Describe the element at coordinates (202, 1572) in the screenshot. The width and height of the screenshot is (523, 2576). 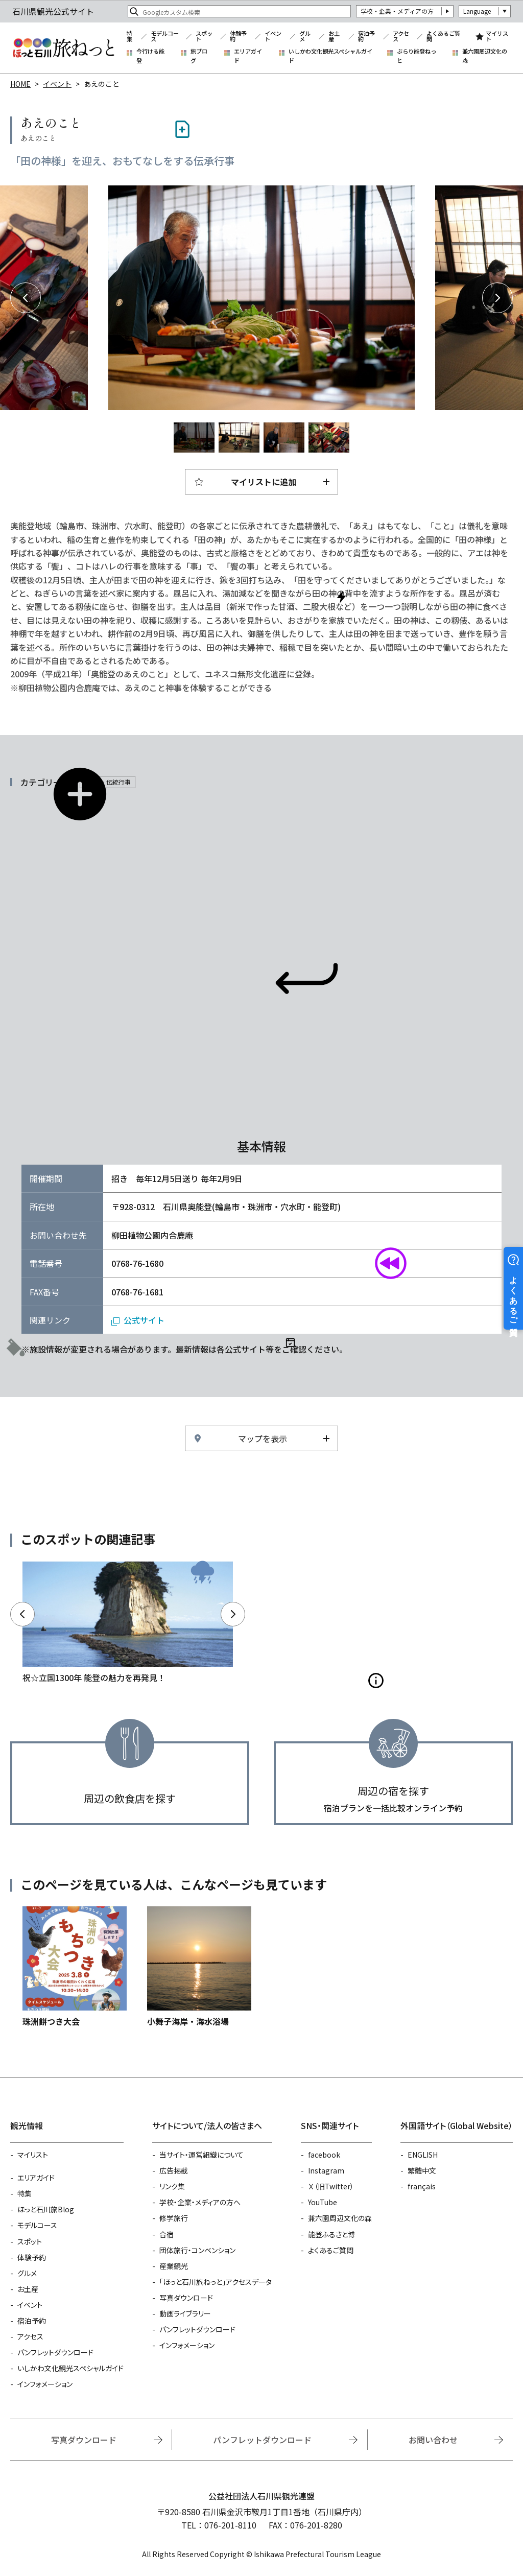
I see `indicates thunderstorm weather conditions` at that location.